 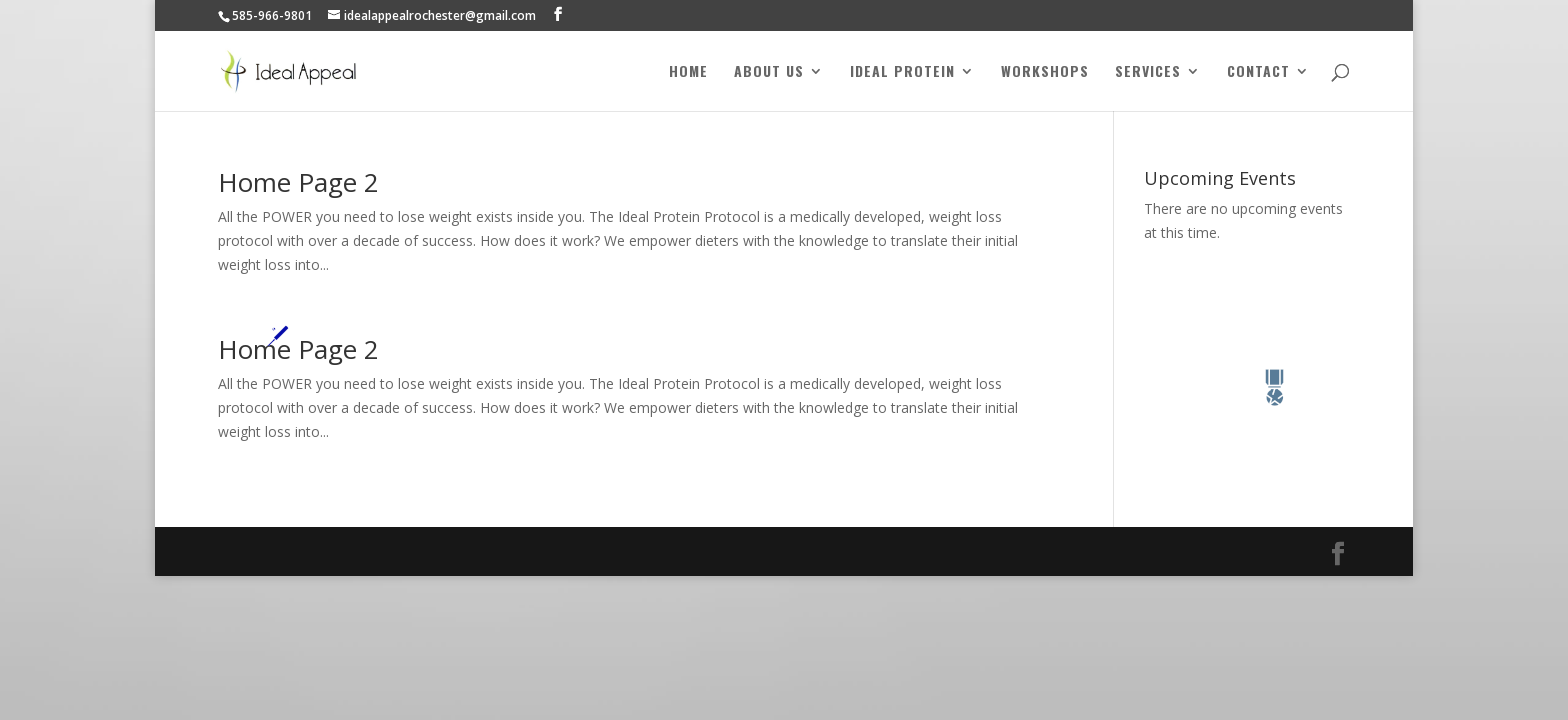 What do you see at coordinates (1274, 387) in the screenshot?
I see `view achievements or awards` at bounding box center [1274, 387].